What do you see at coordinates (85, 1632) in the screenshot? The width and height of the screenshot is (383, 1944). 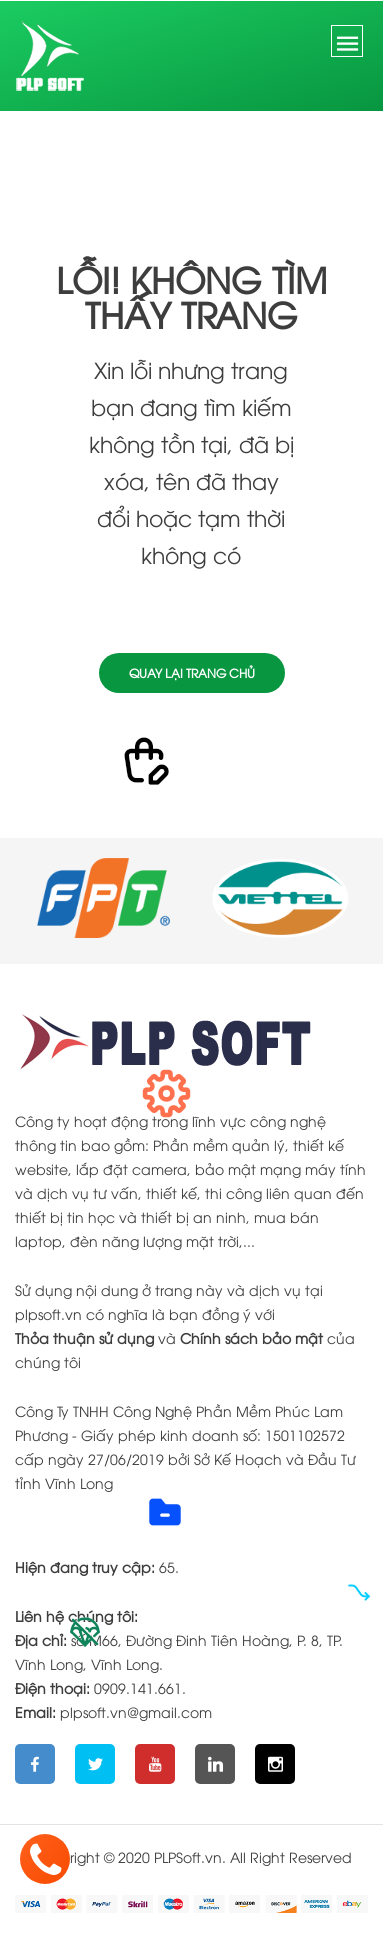 I see `parachute deployment disabled` at bounding box center [85, 1632].